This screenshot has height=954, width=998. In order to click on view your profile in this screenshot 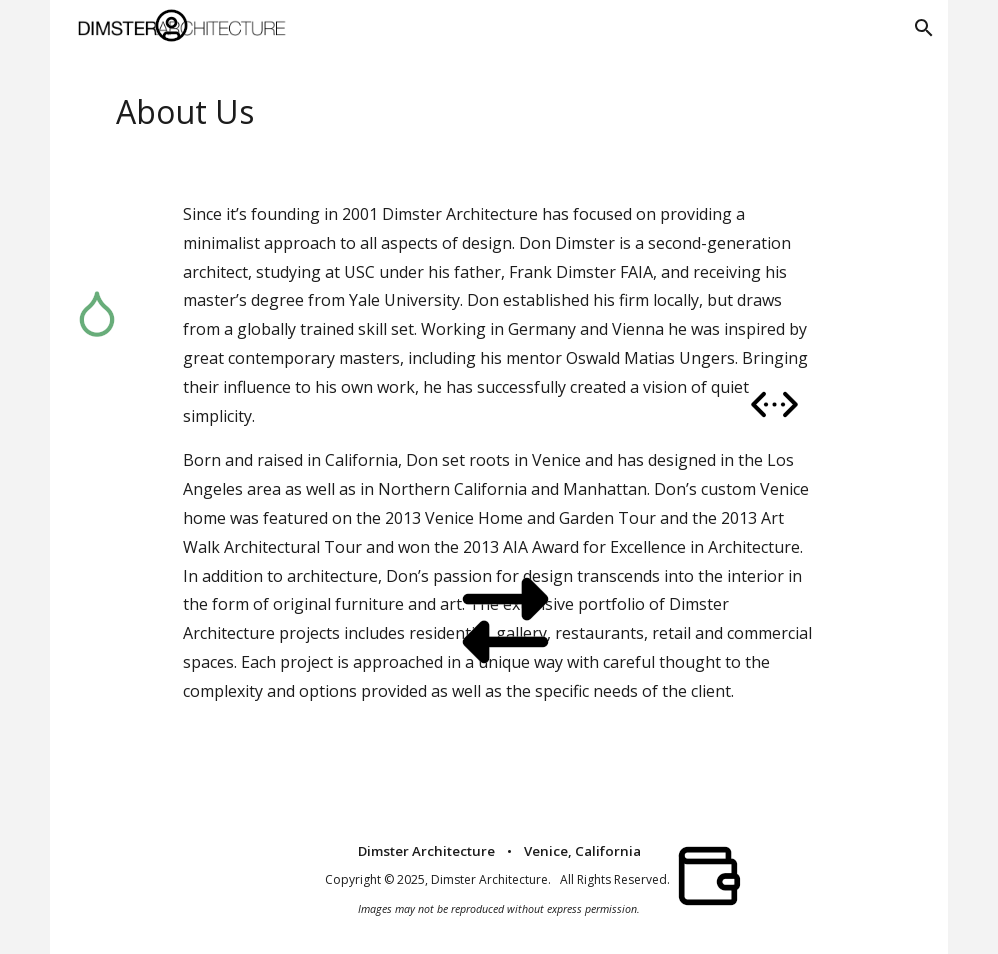, I will do `click(171, 25)`.